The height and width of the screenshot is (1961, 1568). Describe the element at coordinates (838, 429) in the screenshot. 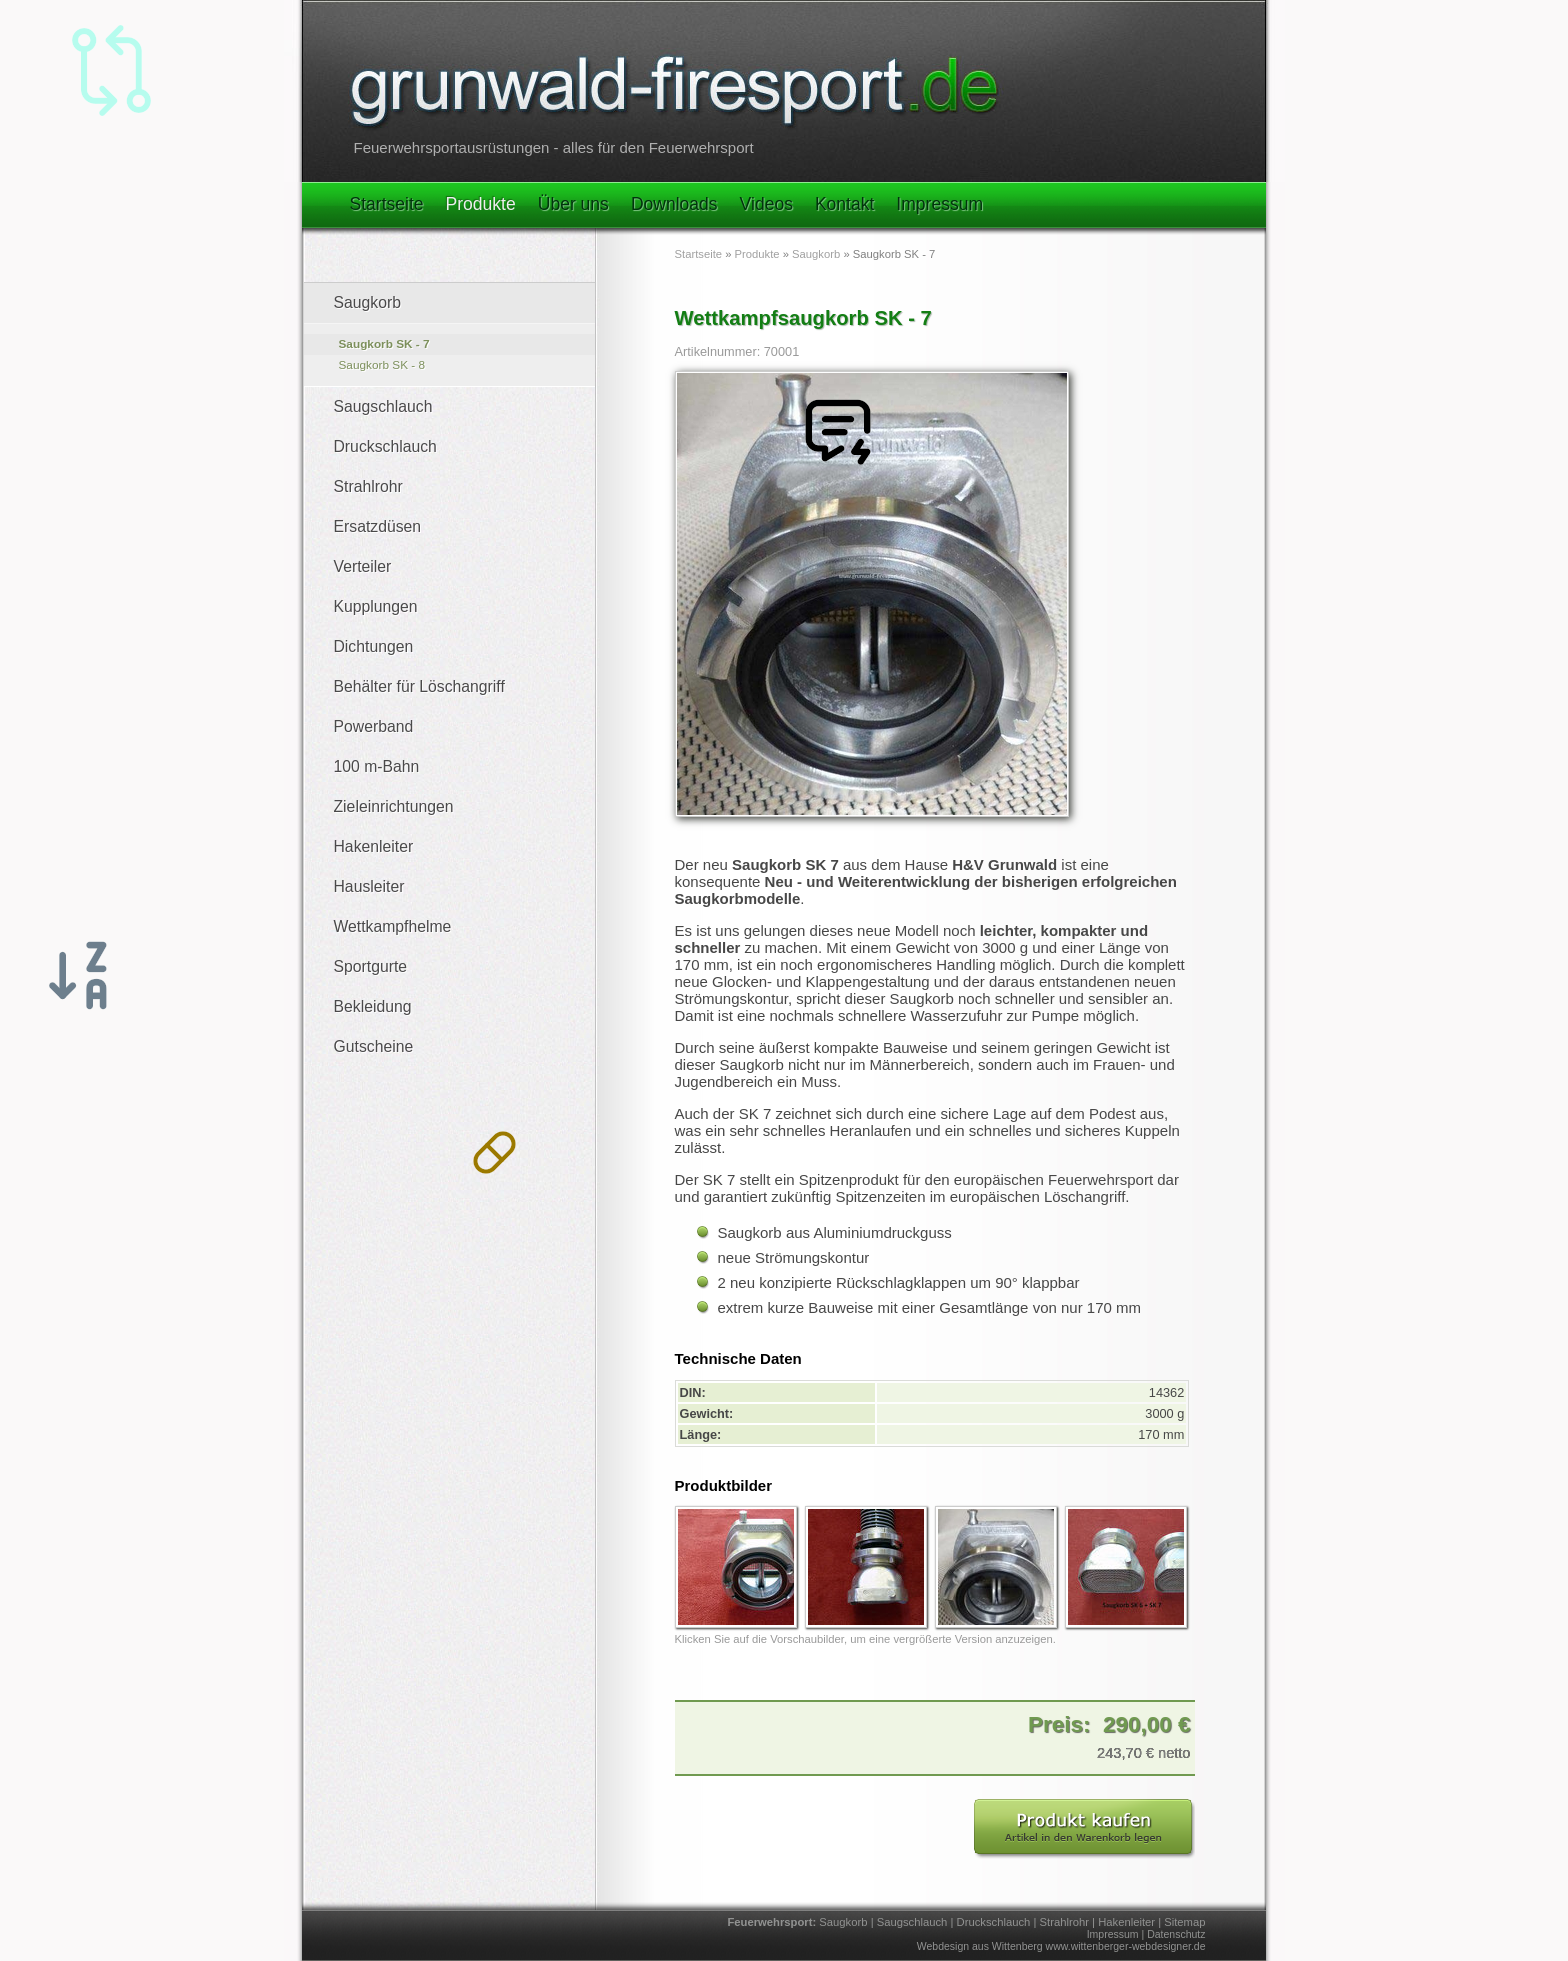

I see `send a quick reply or instant message` at that location.